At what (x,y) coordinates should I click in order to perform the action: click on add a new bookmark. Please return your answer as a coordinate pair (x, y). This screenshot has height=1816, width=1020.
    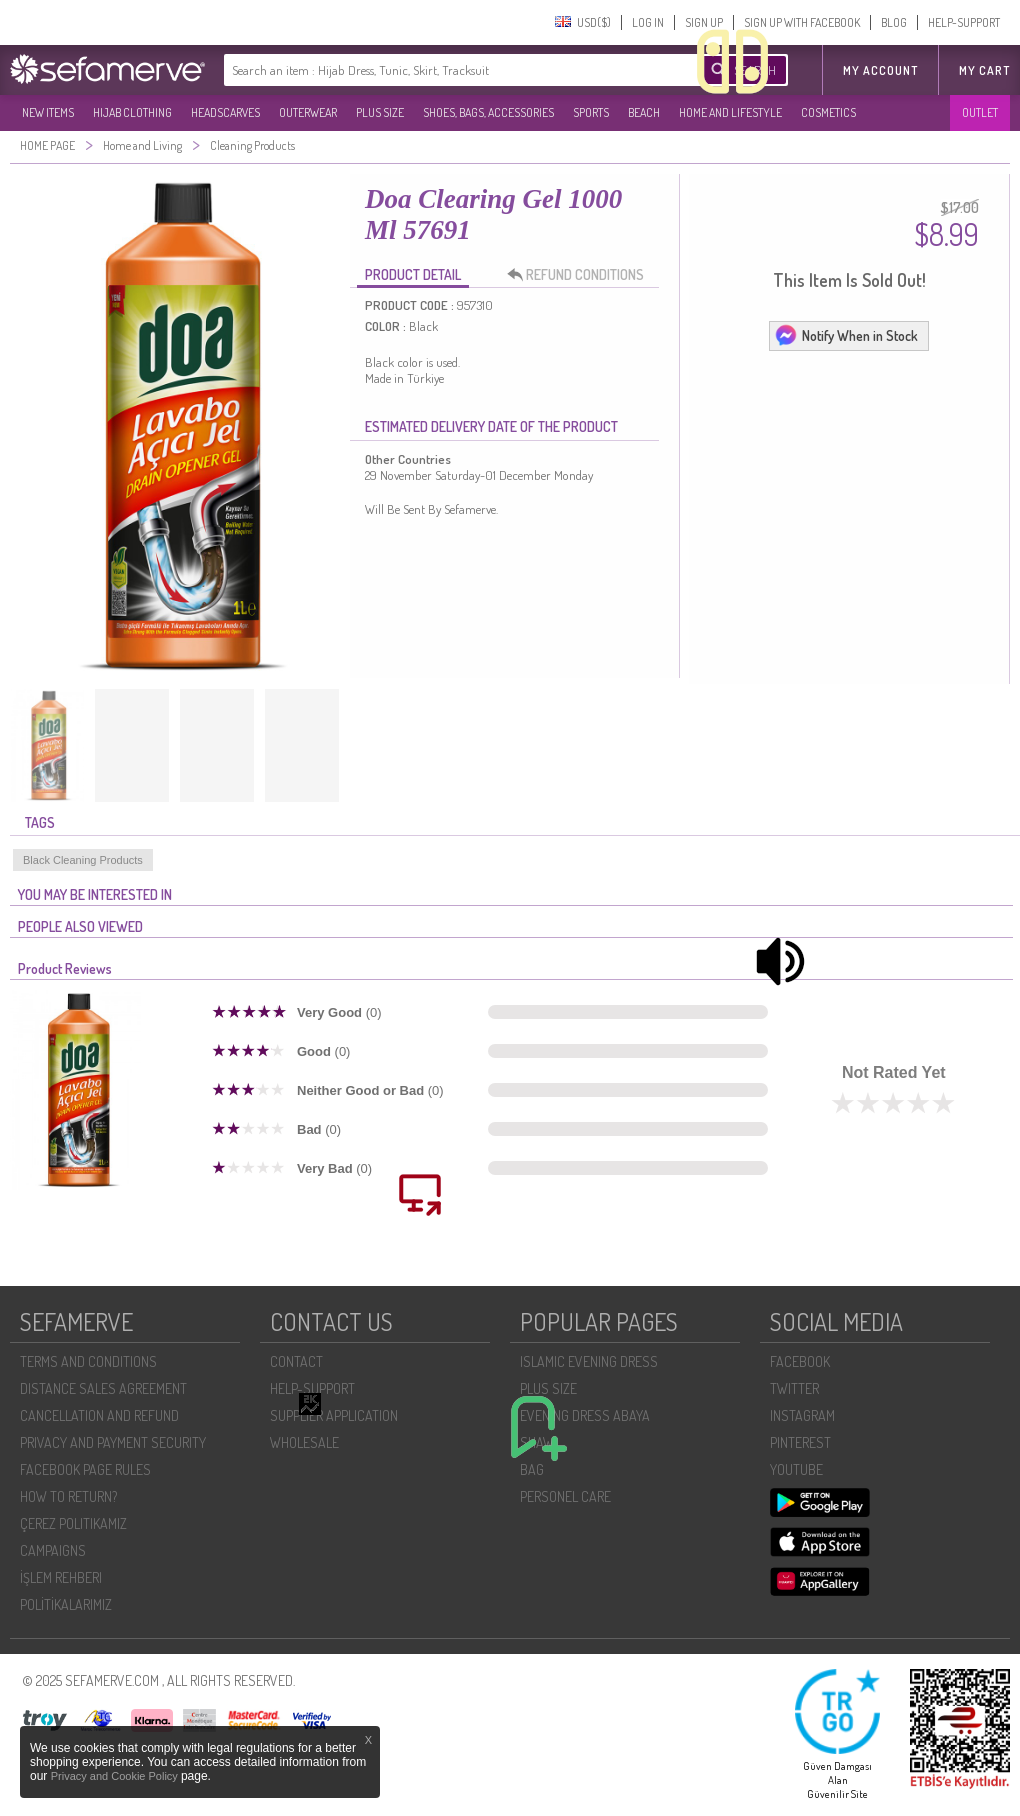
    Looking at the image, I should click on (533, 1427).